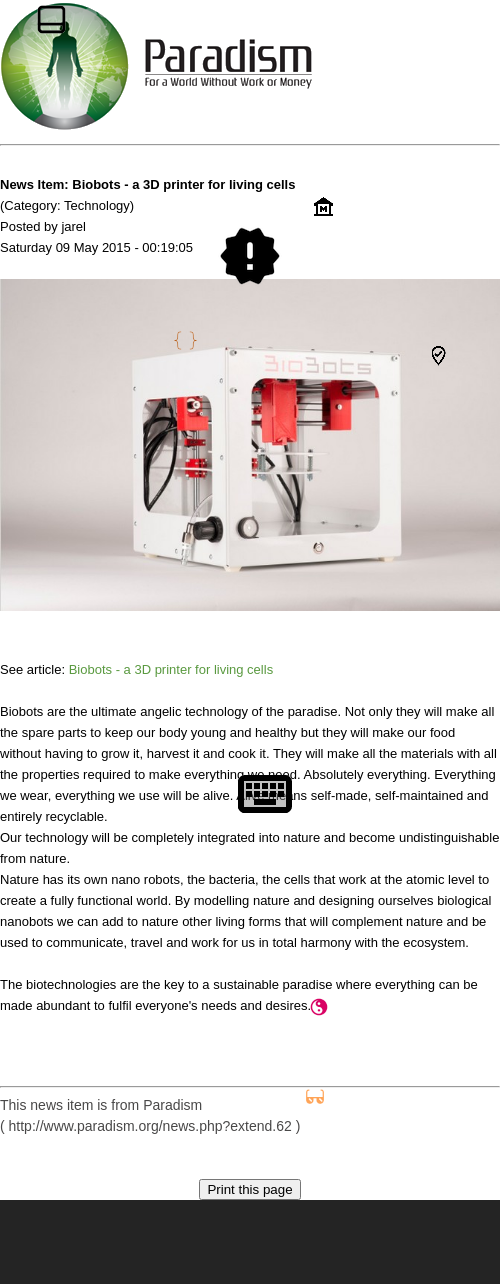 The width and height of the screenshot is (500, 1284). Describe the element at coordinates (51, 19) in the screenshot. I see `toggle bottom navigation bar visibility` at that location.